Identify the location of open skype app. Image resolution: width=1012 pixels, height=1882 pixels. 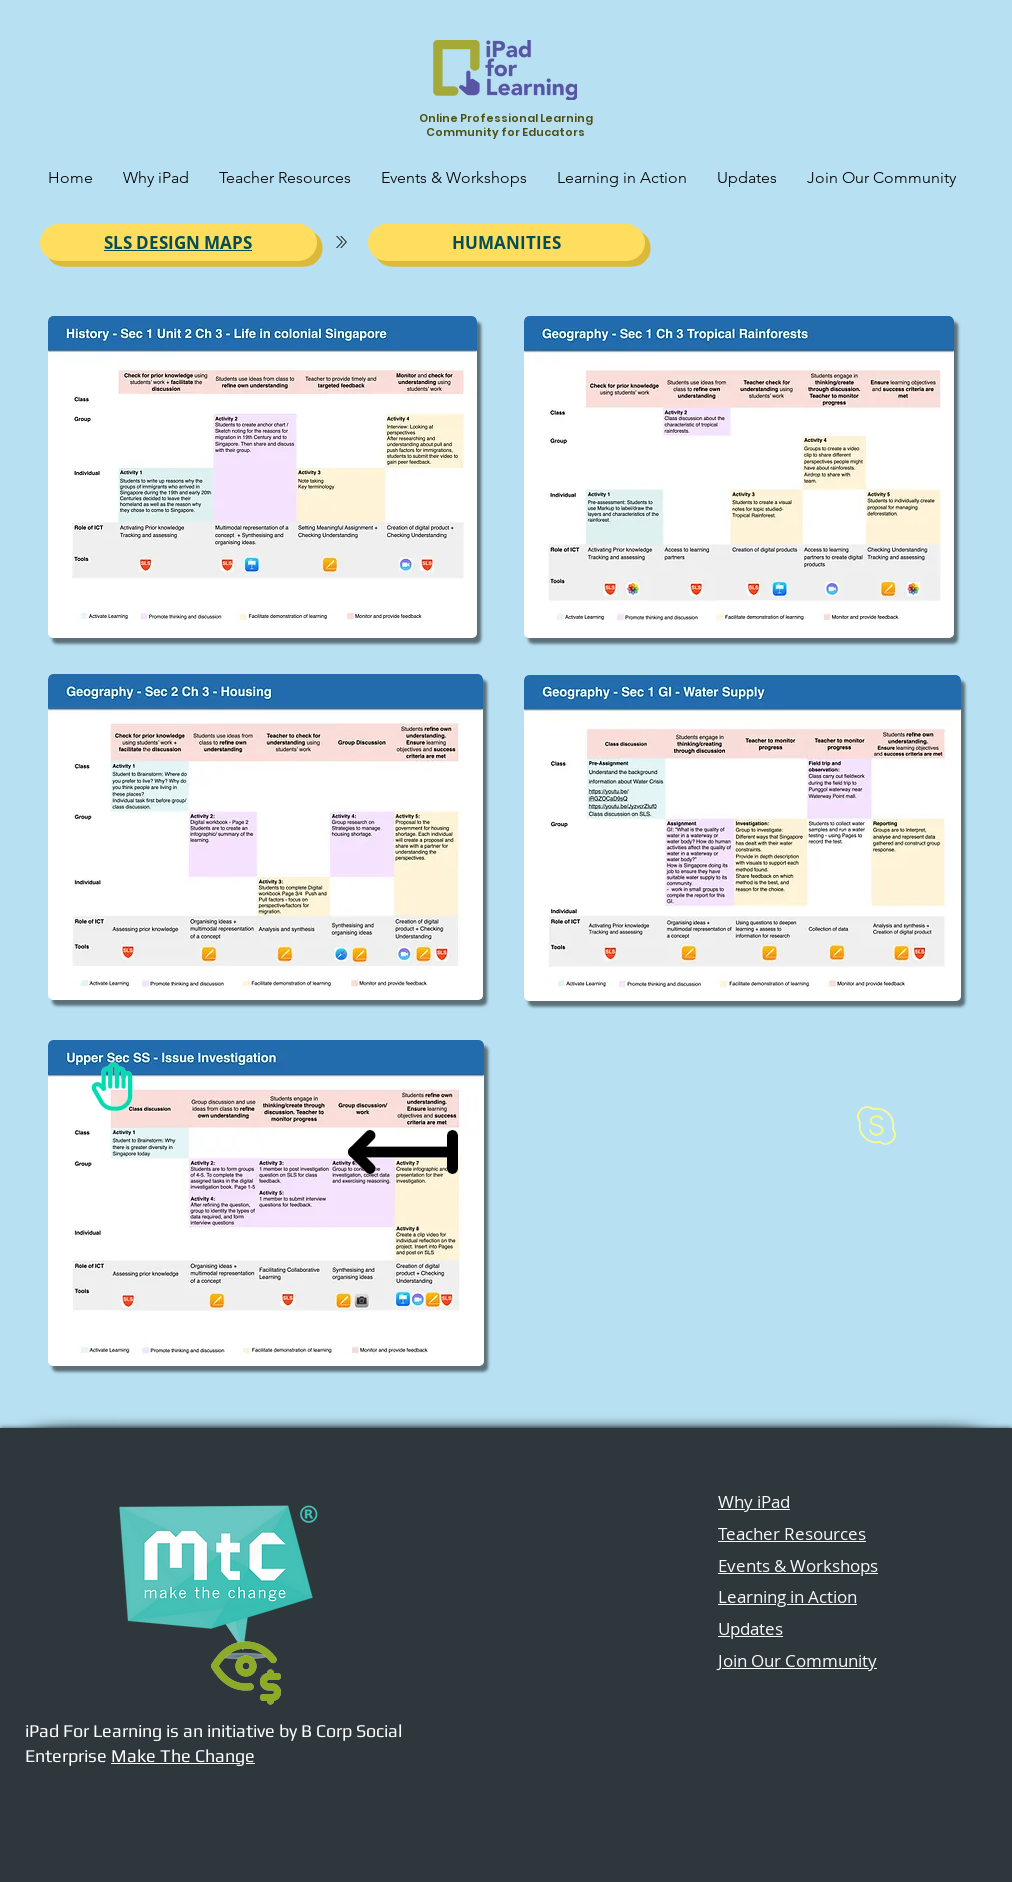
(876, 1125).